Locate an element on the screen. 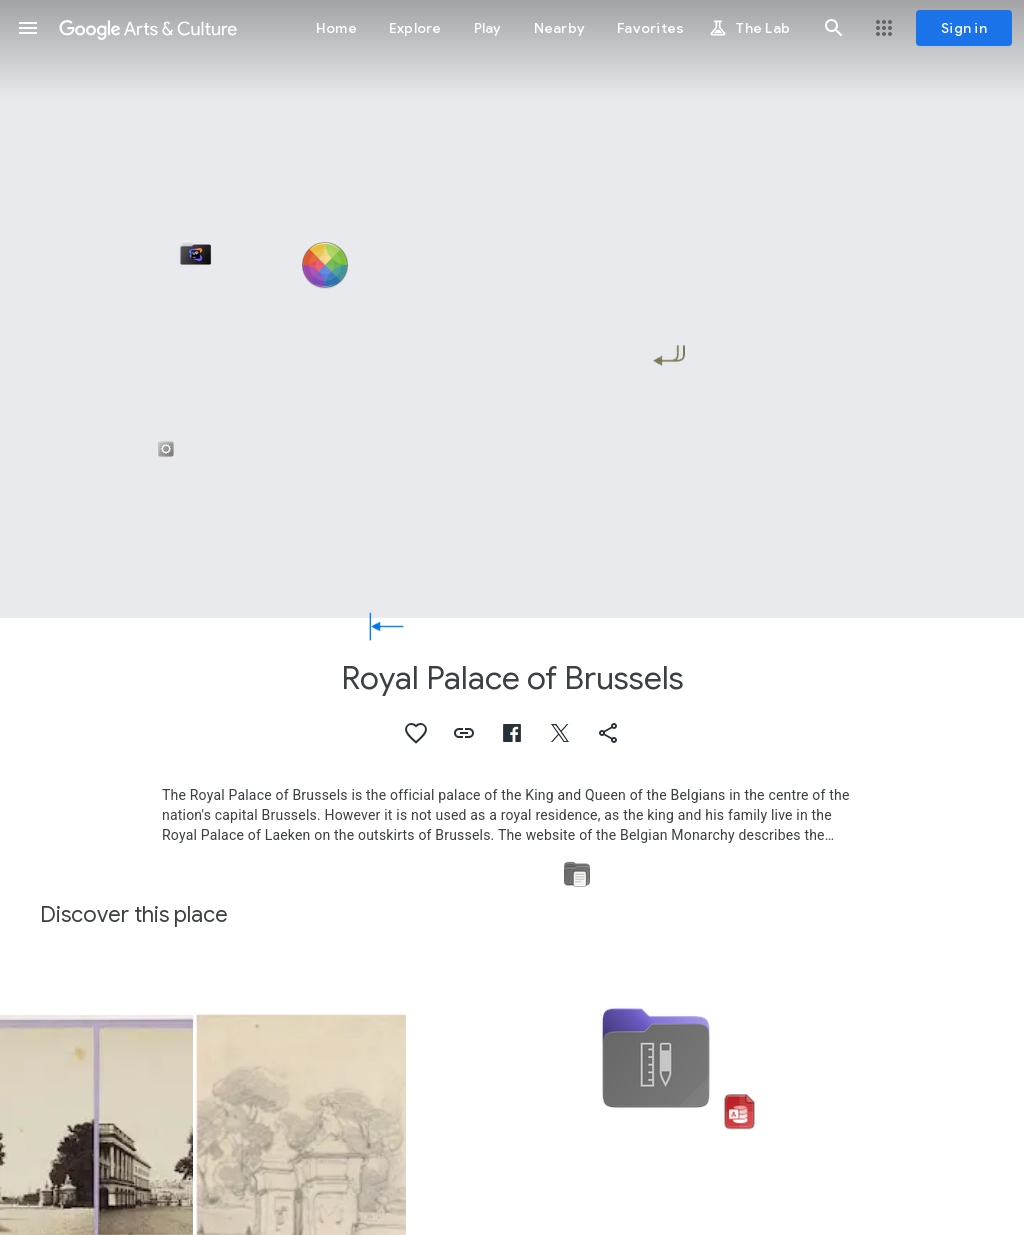 This screenshot has width=1024, height=1235. open jetbrains upsource project folder is located at coordinates (195, 253).